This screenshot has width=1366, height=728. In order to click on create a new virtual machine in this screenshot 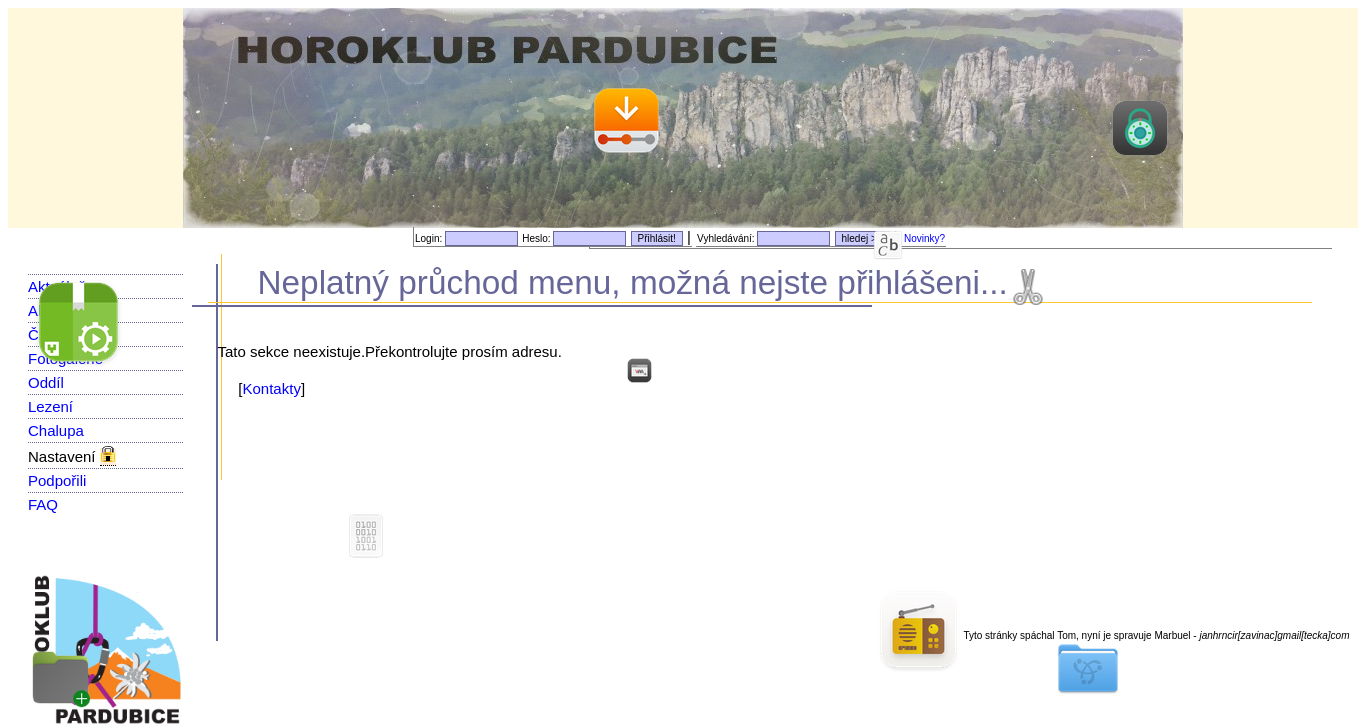, I will do `click(639, 370)`.